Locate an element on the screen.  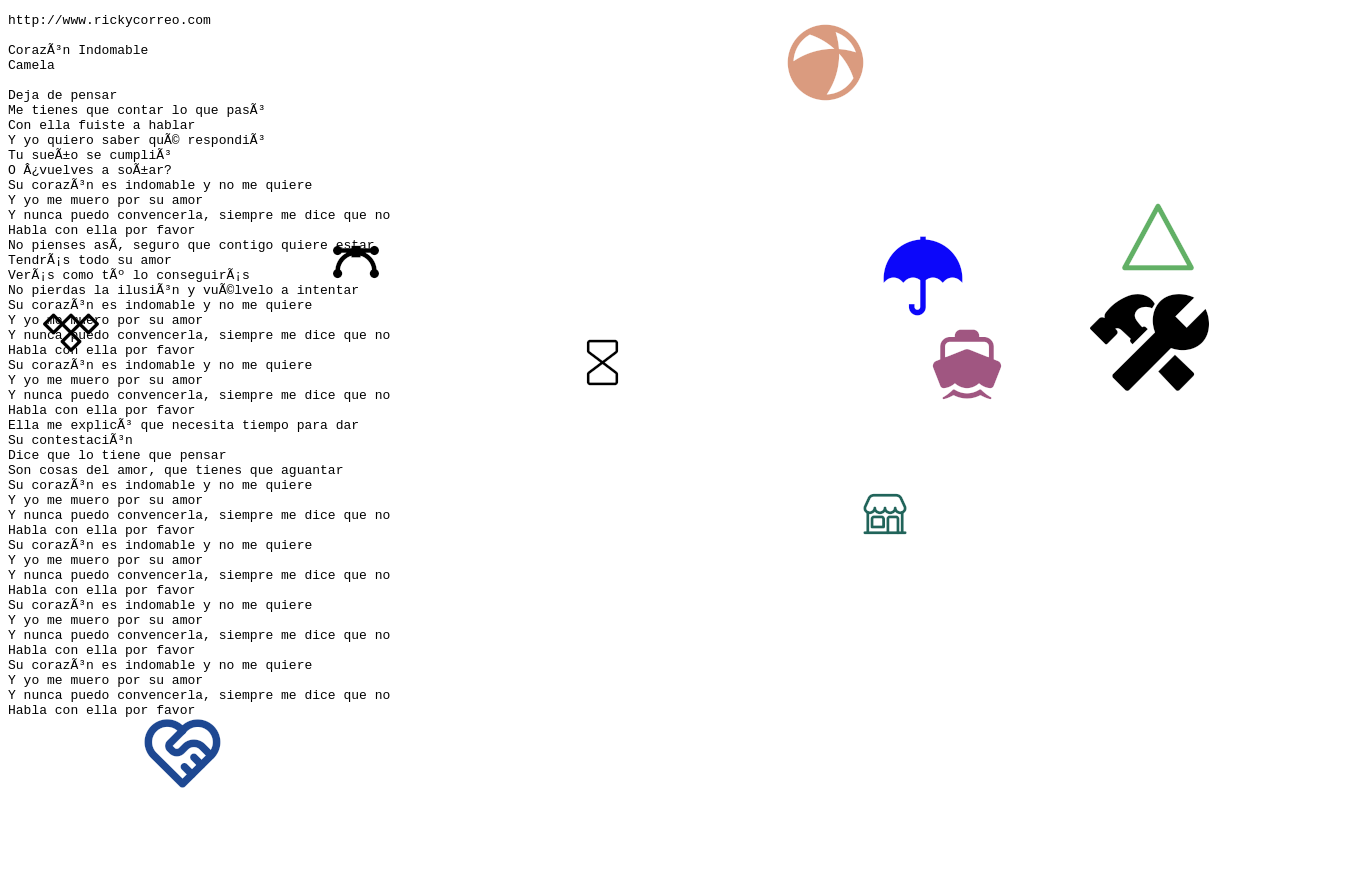
support a charitable cause or donation is located at coordinates (182, 753).